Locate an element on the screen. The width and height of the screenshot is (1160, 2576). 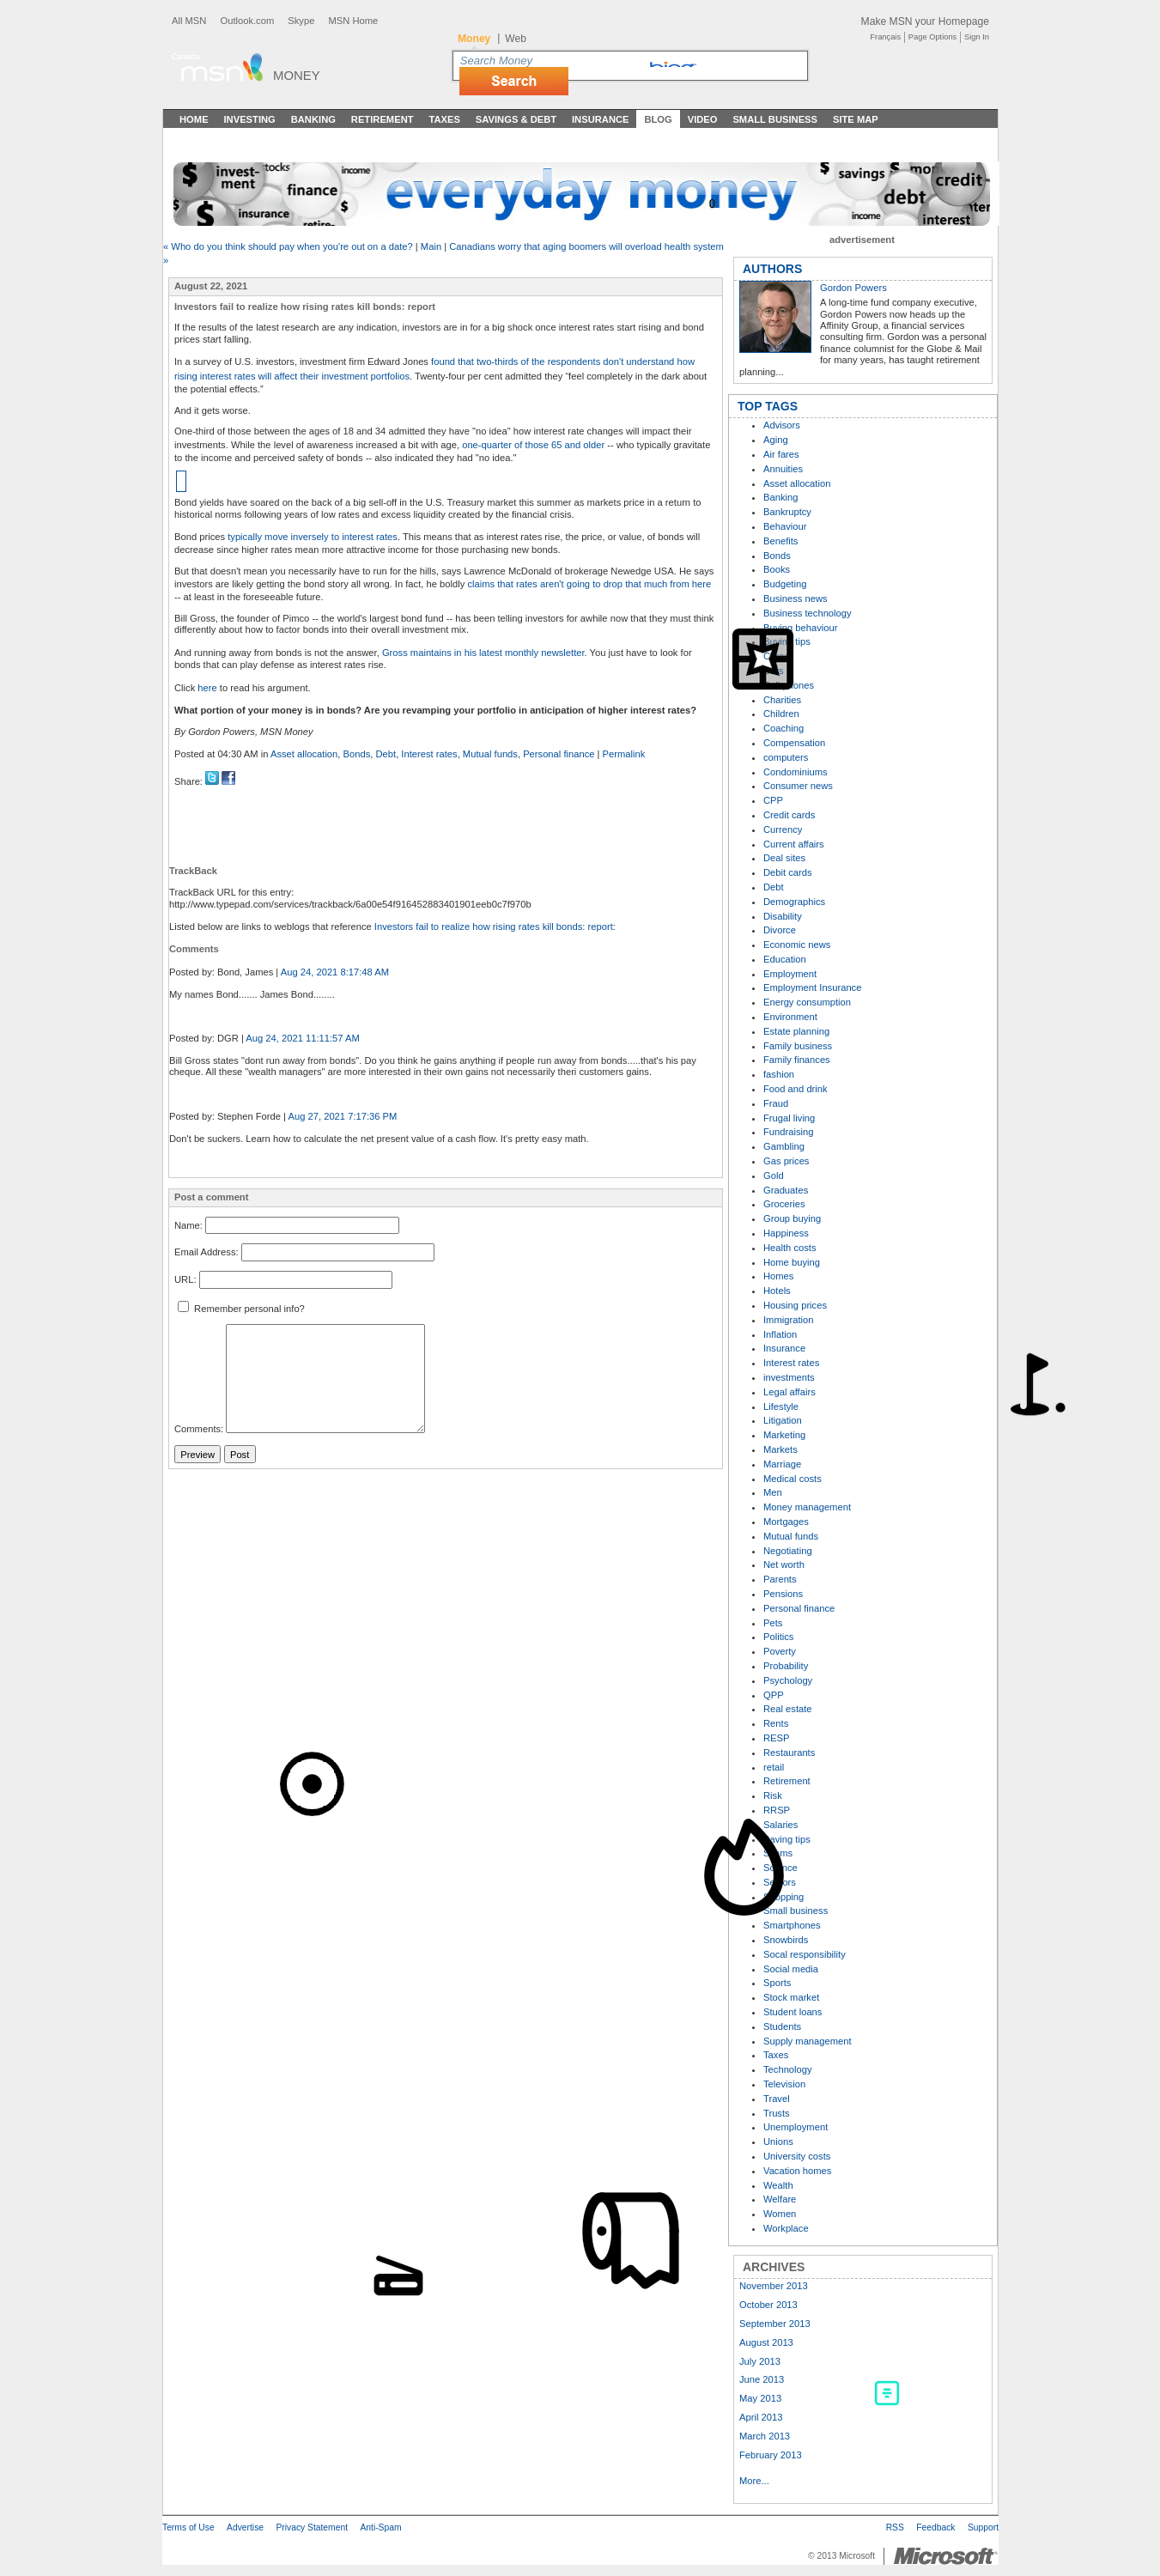
scan a document is located at coordinates (398, 2274).